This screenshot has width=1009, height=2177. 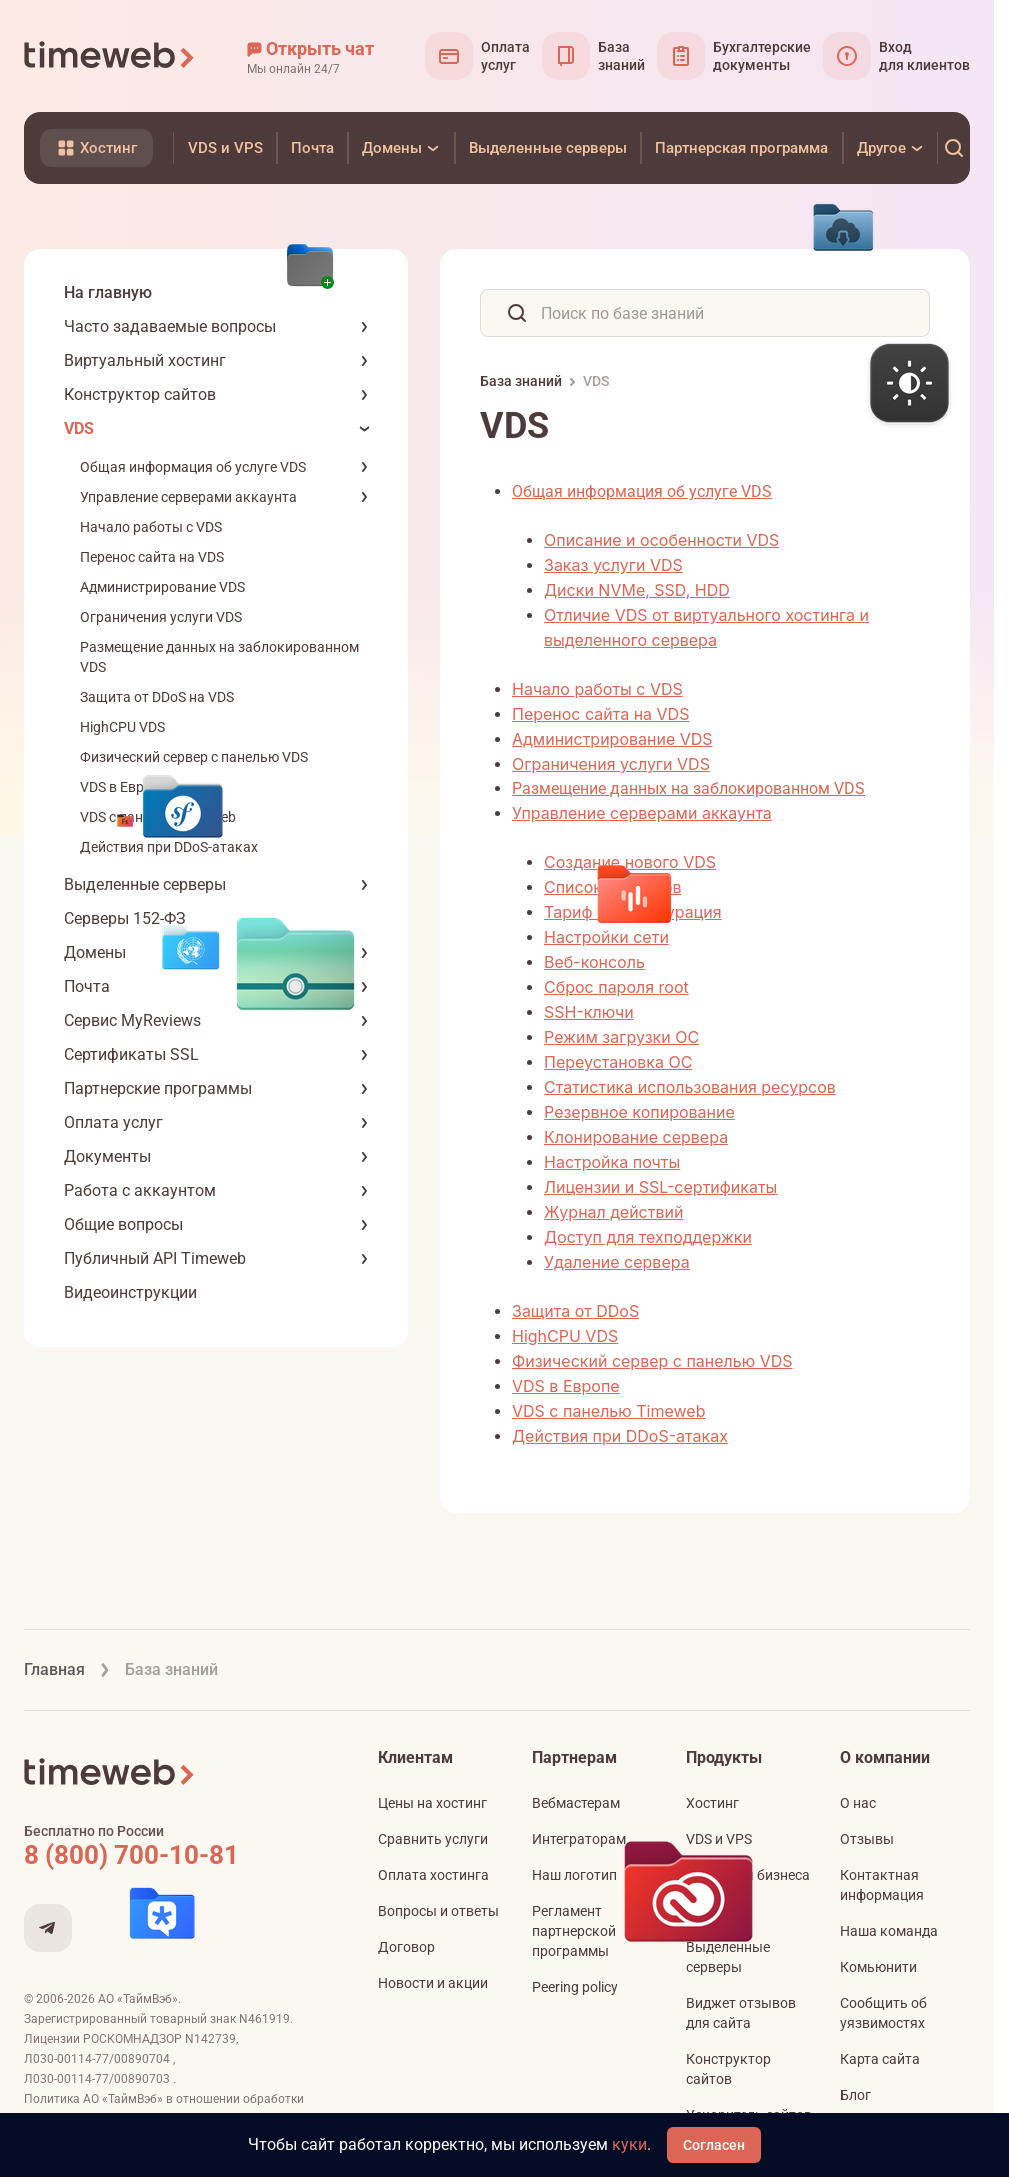 What do you see at coordinates (843, 229) in the screenshot?
I see `open downloads folder` at bounding box center [843, 229].